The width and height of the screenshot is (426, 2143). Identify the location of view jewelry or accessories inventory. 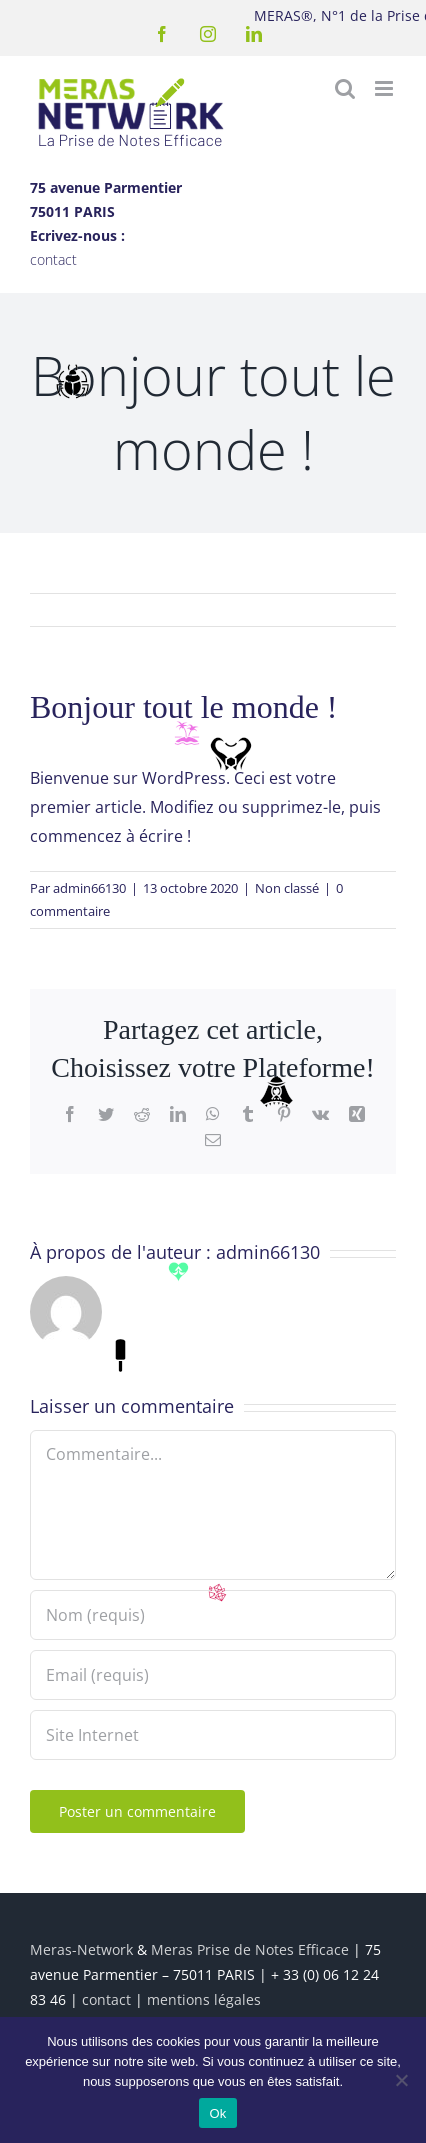
(231, 754).